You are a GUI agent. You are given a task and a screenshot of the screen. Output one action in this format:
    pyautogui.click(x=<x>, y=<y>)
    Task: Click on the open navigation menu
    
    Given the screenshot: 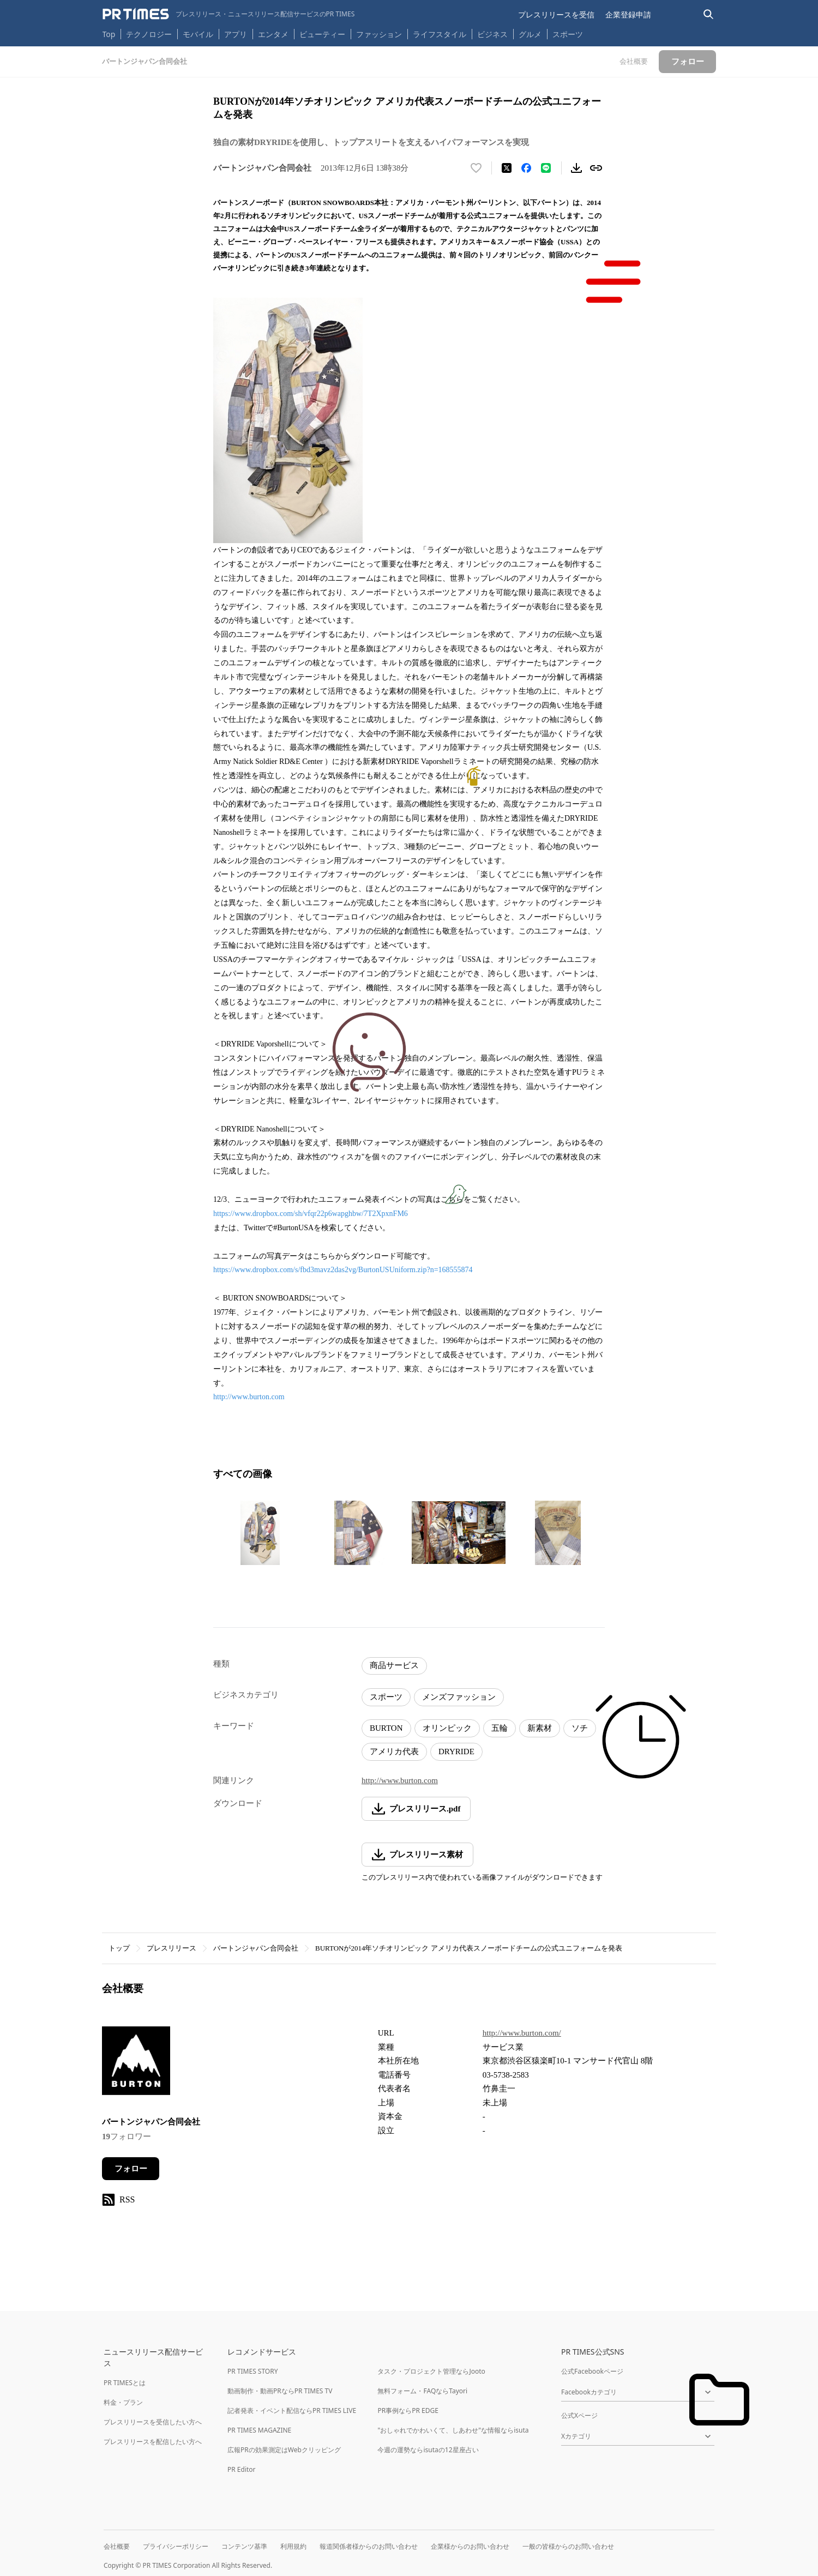 What is the action you would take?
    pyautogui.click(x=613, y=281)
    